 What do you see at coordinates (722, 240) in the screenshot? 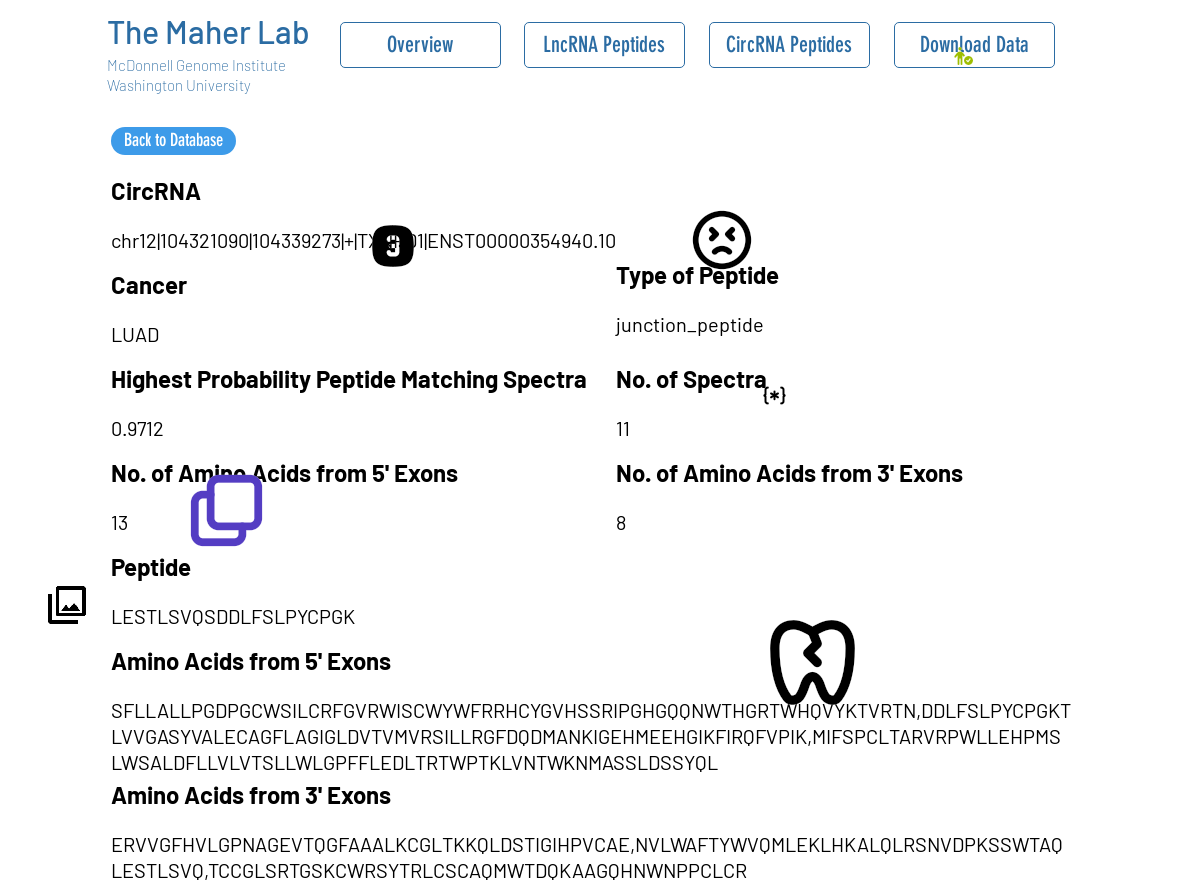
I see `express dissatisfaction or negative feedback` at bounding box center [722, 240].